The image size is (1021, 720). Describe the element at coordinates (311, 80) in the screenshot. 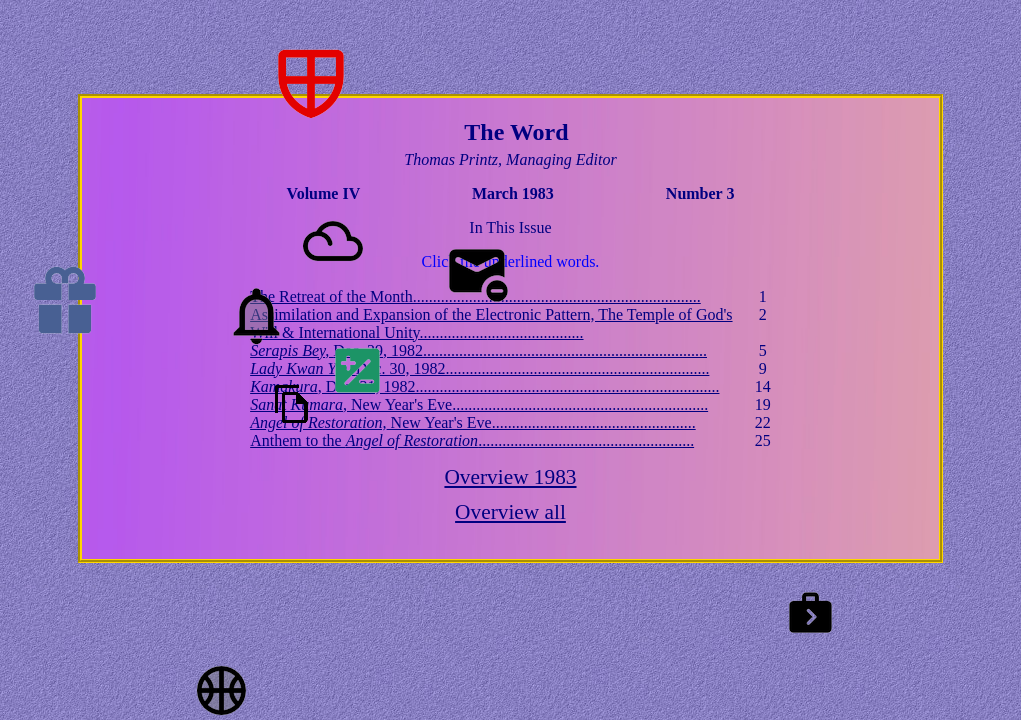

I see `indicates security or protection status` at that location.